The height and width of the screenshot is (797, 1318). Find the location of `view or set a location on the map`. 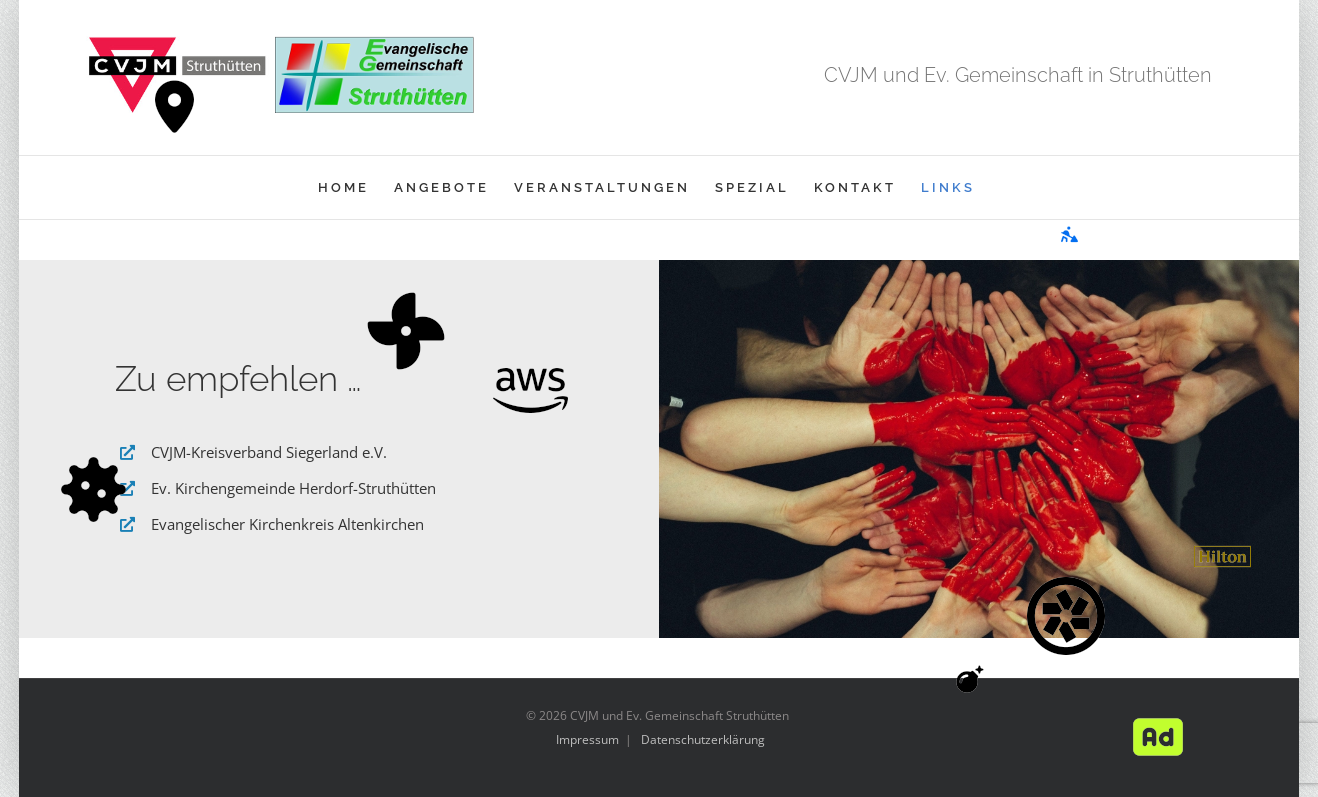

view or set a location on the map is located at coordinates (174, 106).